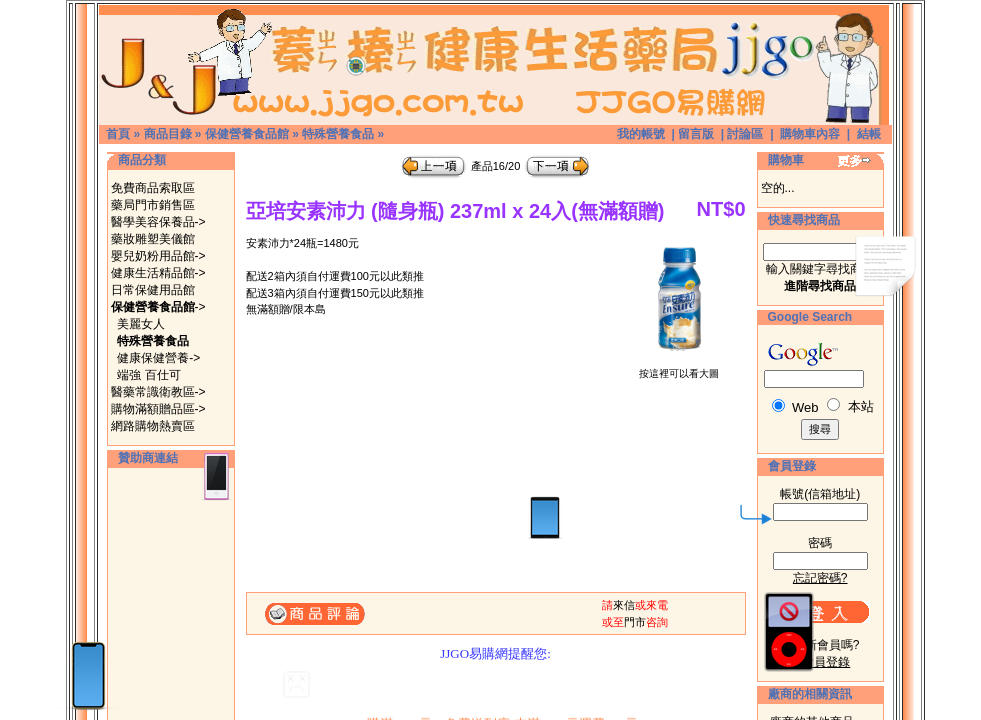 The width and height of the screenshot is (981, 720). Describe the element at coordinates (88, 676) in the screenshot. I see `iPhone 11 device icon` at that location.